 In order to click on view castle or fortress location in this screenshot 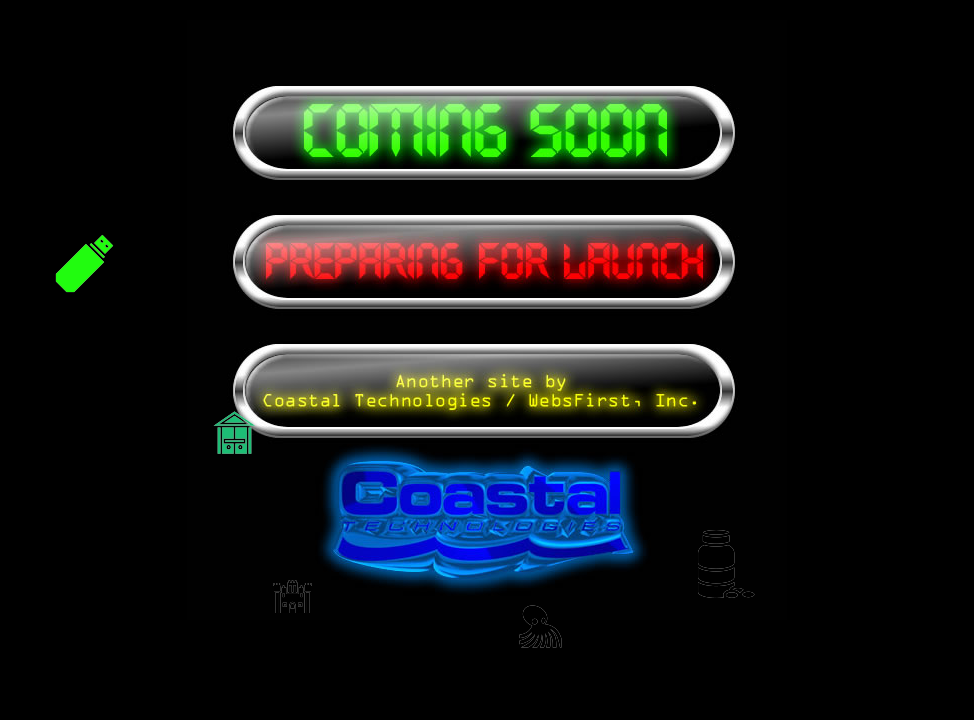, I will do `click(292, 594)`.